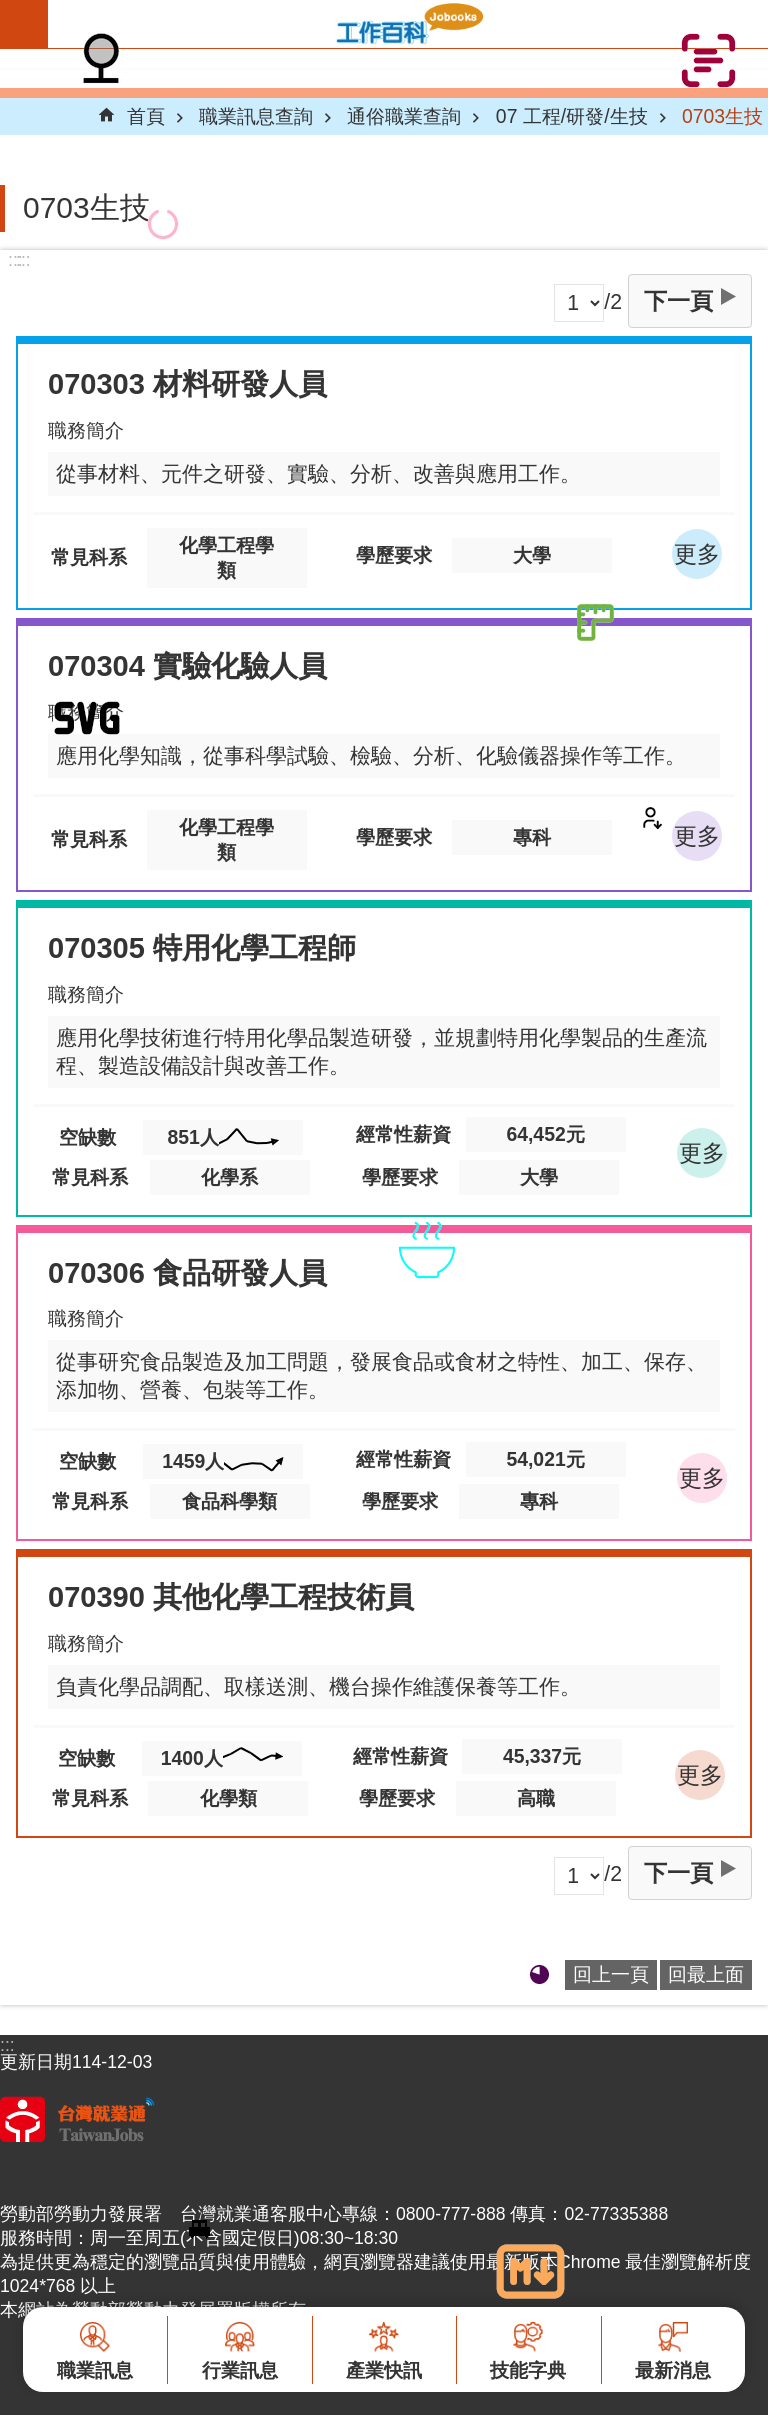 The height and width of the screenshot is (2415, 768). What do you see at coordinates (708, 60) in the screenshot?
I see `scan document to extract text` at bounding box center [708, 60].